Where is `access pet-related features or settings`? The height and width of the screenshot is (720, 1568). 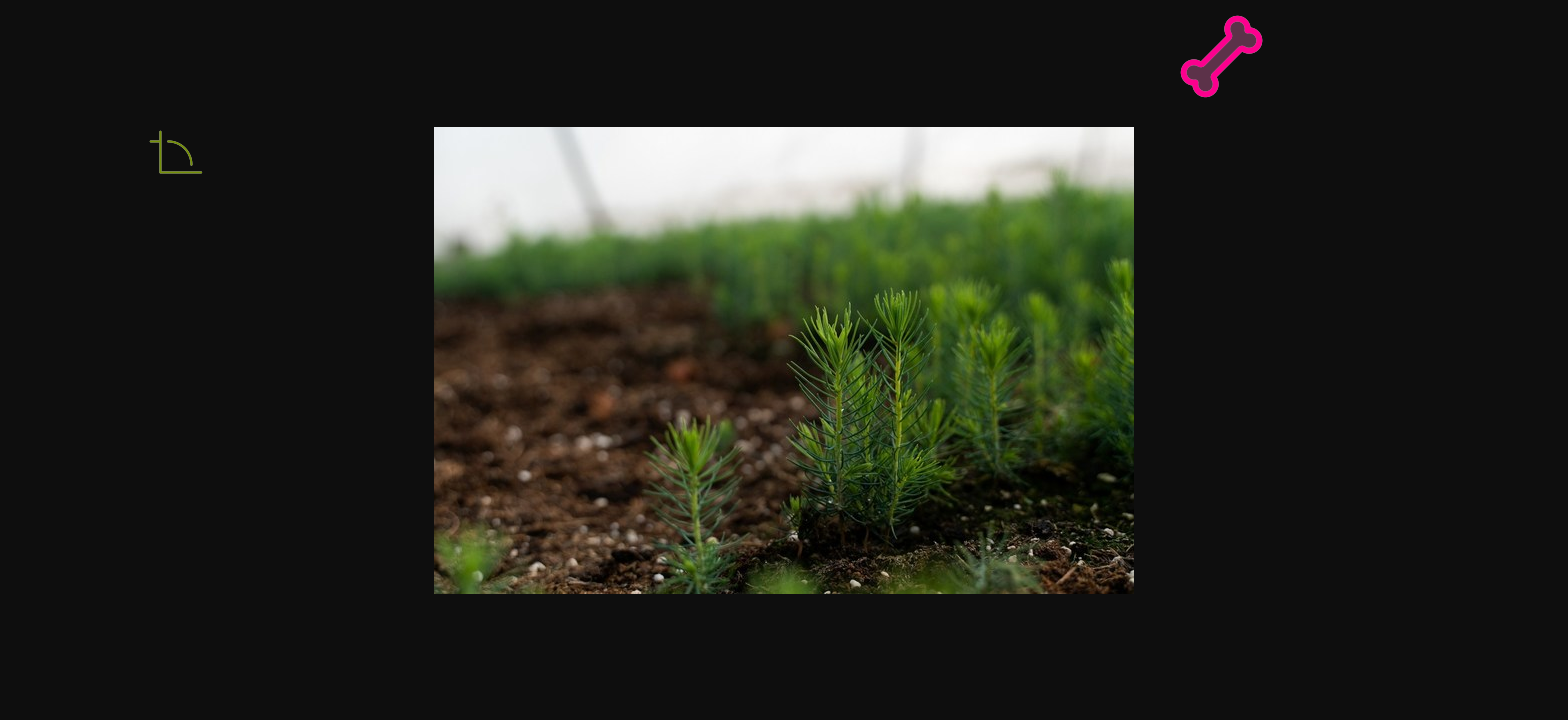
access pet-related features or settings is located at coordinates (1221, 56).